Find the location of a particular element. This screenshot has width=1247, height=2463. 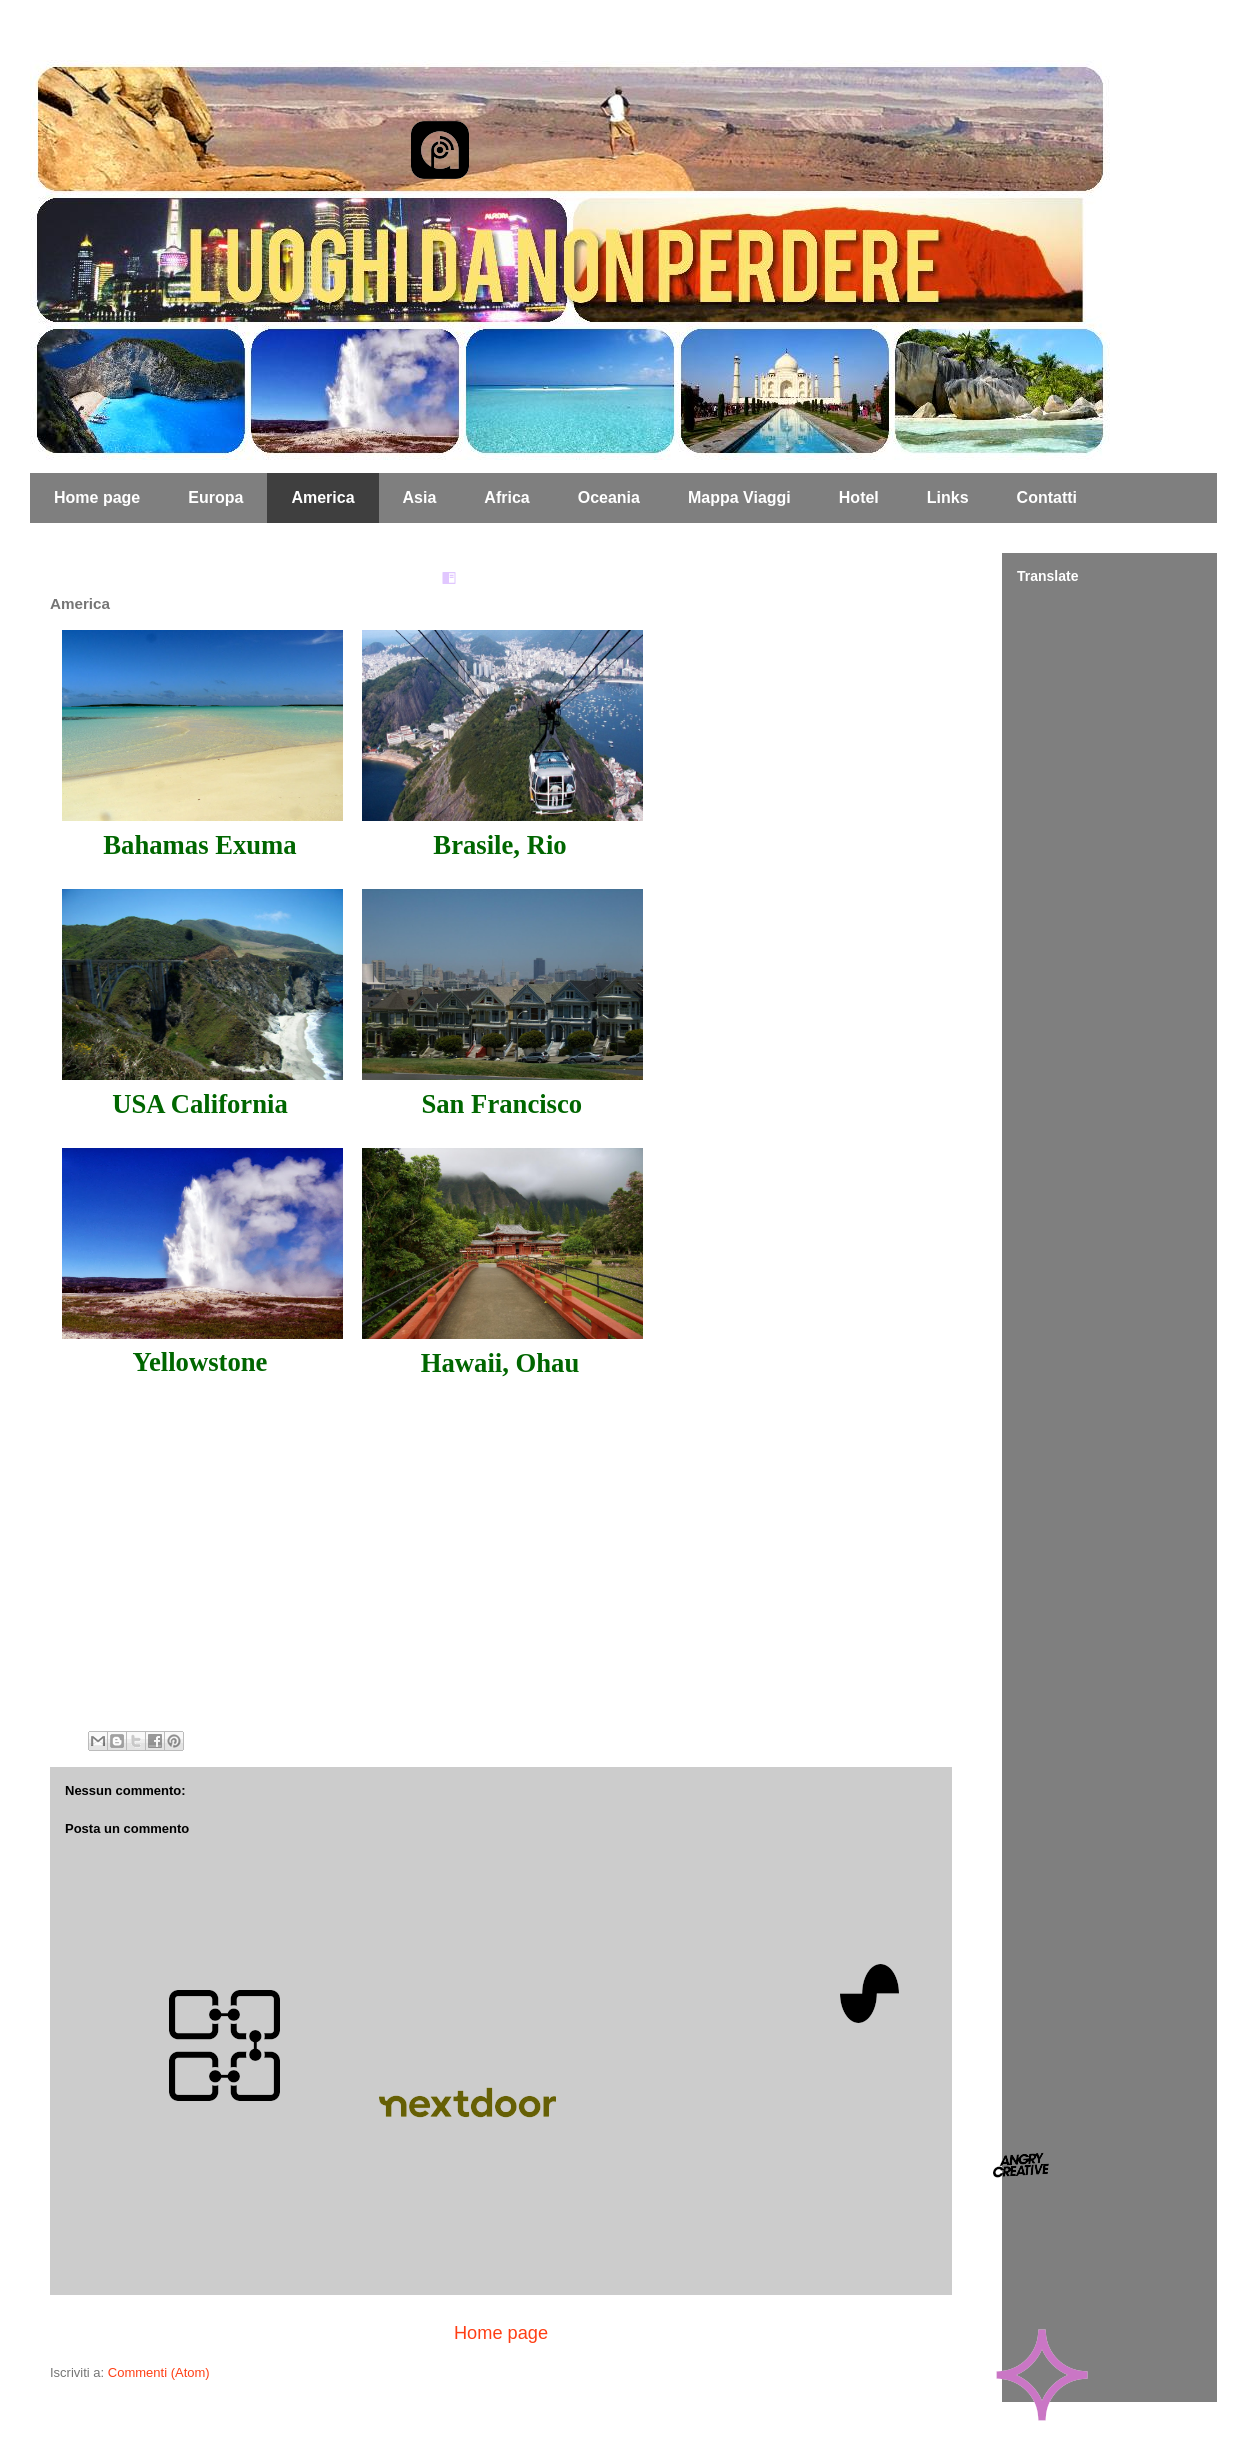

open the suno ai music app is located at coordinates (869, 1993).